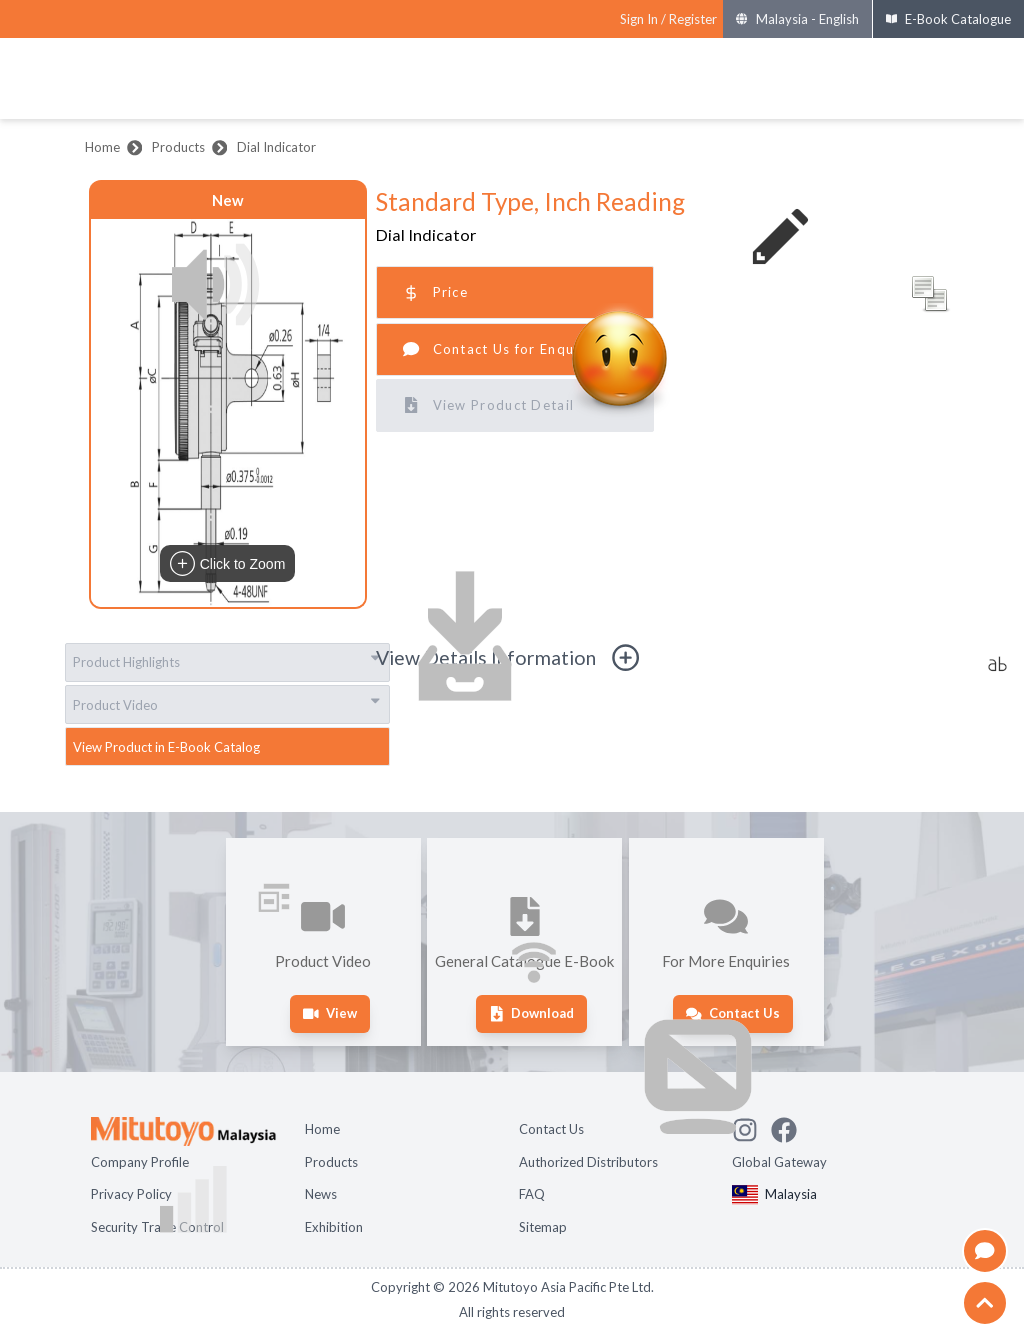 The width and height of the screenshot is (1024, 1332). I want to click on indicates weak cellular signal strength, so click(195, 1201).